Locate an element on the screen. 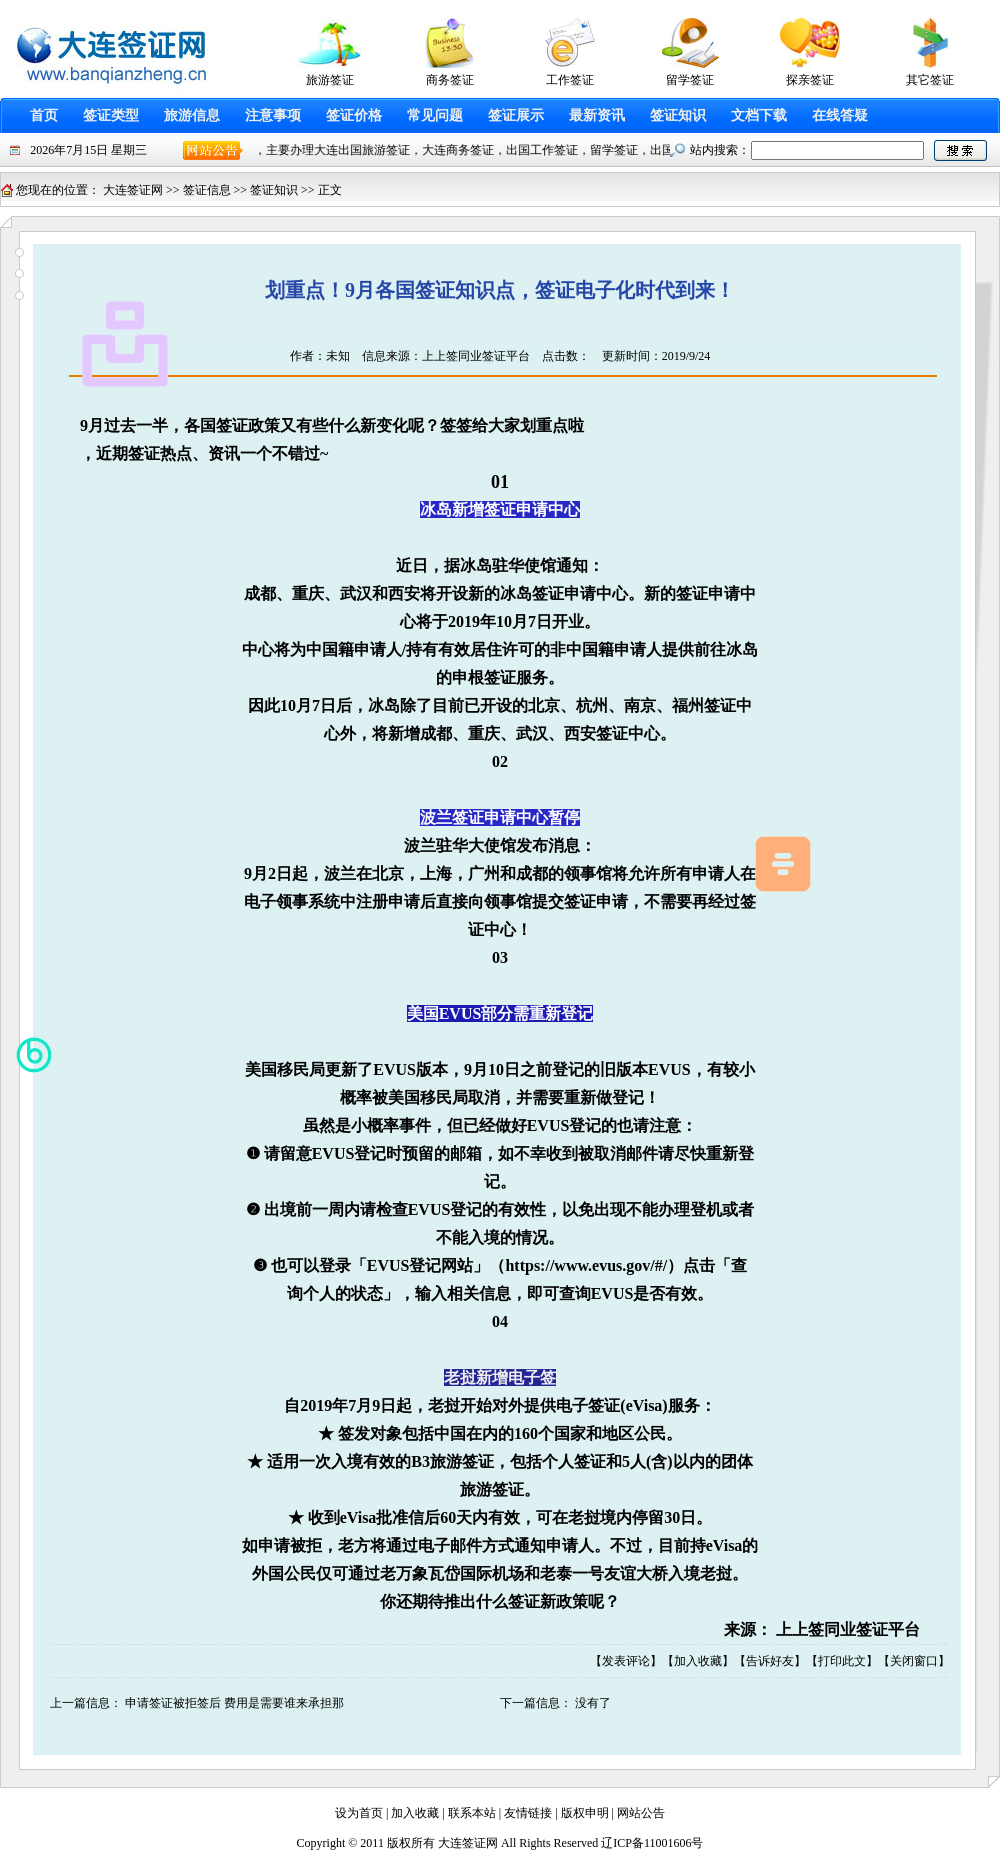 Image resolution: width=1000 pixels, height=1875 pixels. center align content horizontally and vertically is located at coordinates (783, 864).